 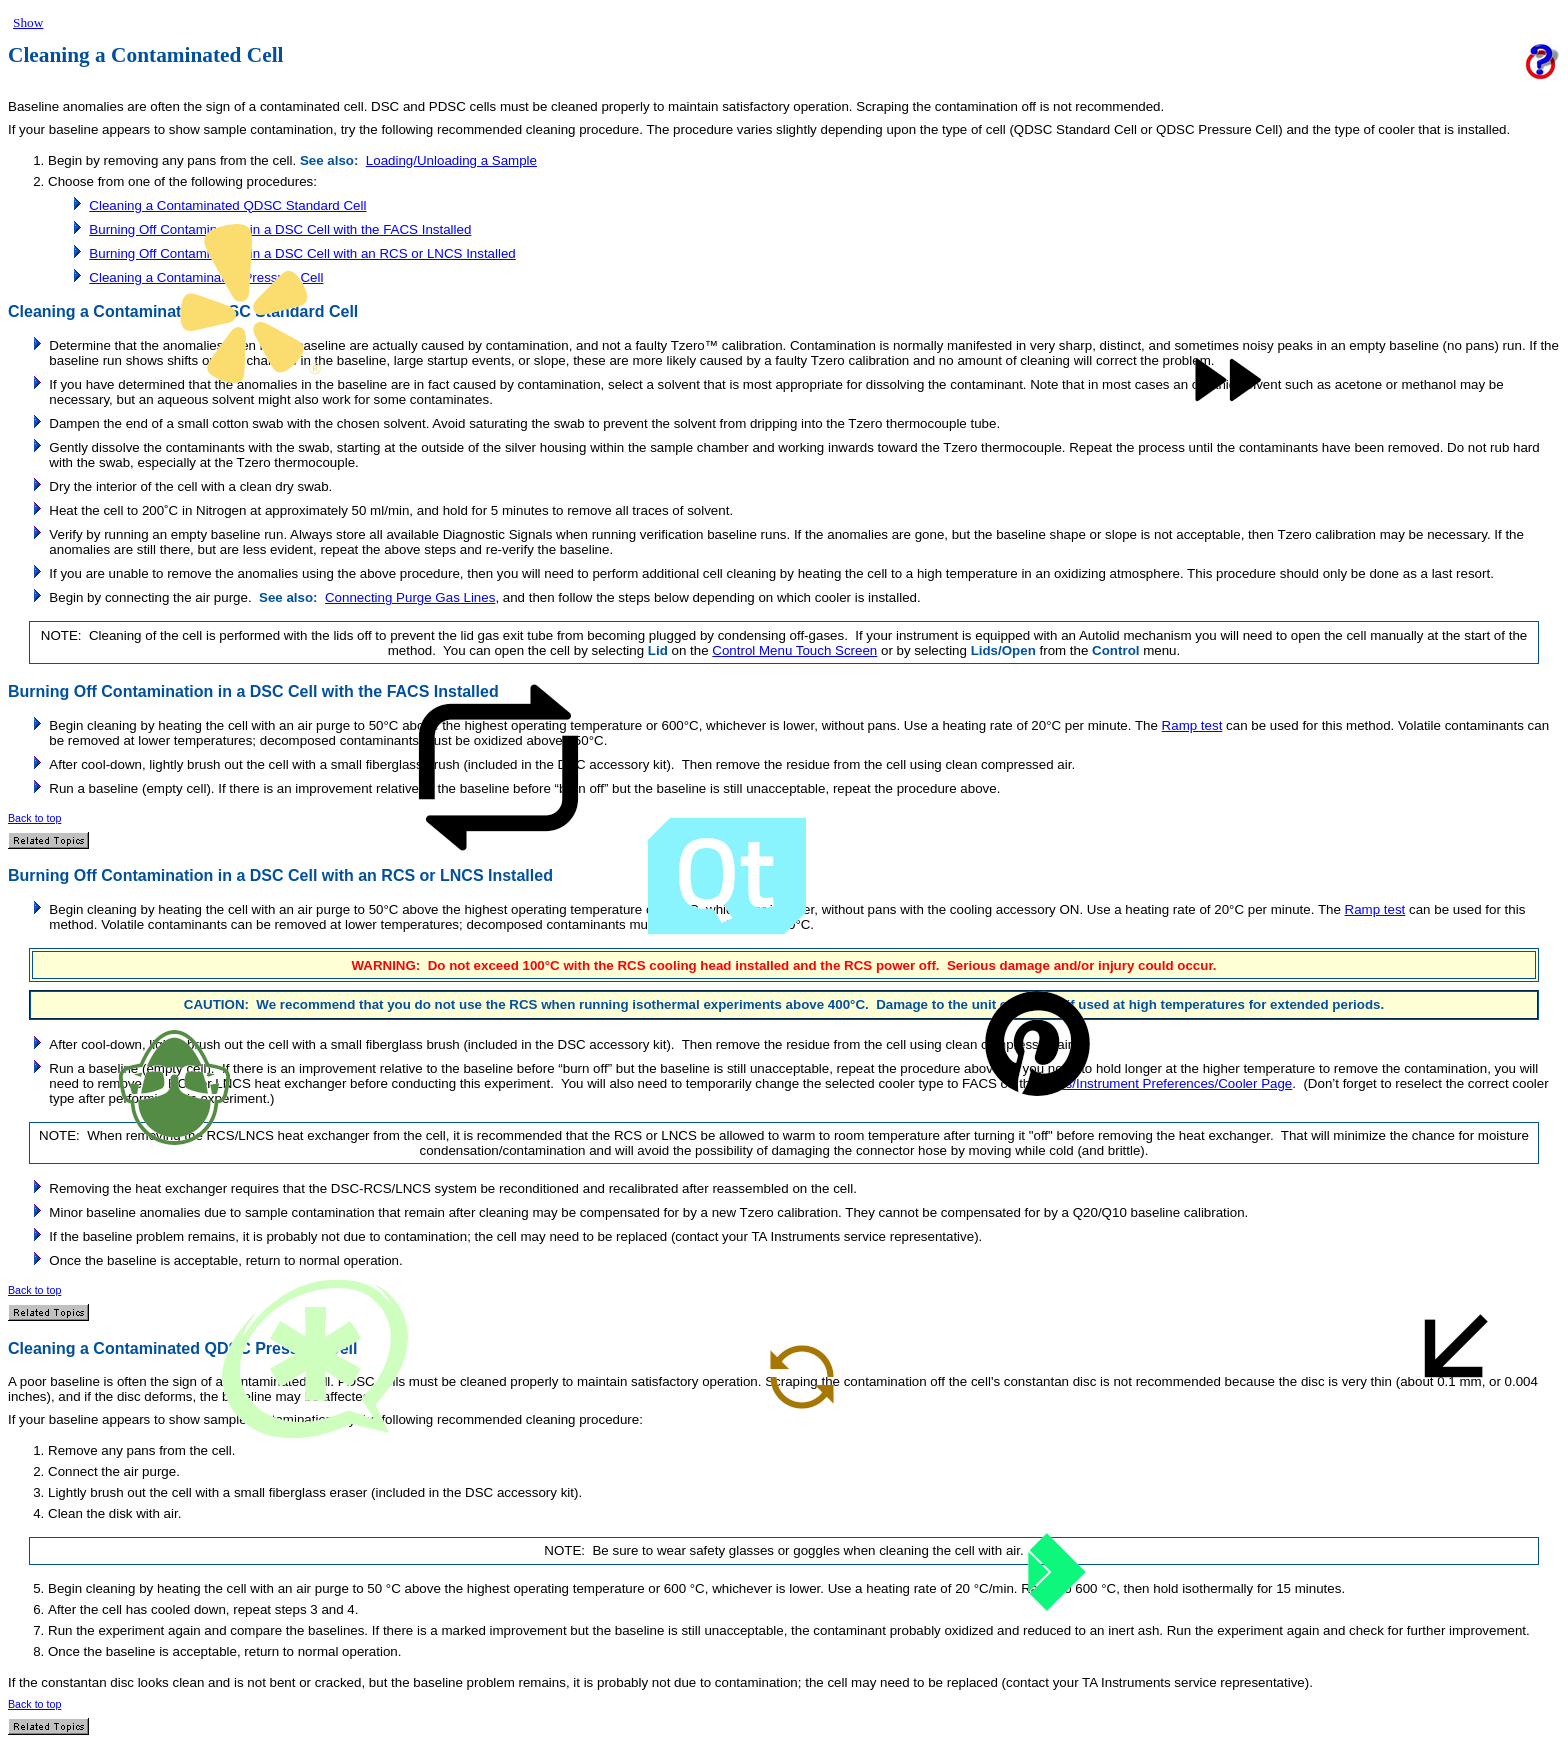 What do you see at coordinates (250, 303) in the screenshot?
I see `open the Yelp app` at bounding box center [250, 303].